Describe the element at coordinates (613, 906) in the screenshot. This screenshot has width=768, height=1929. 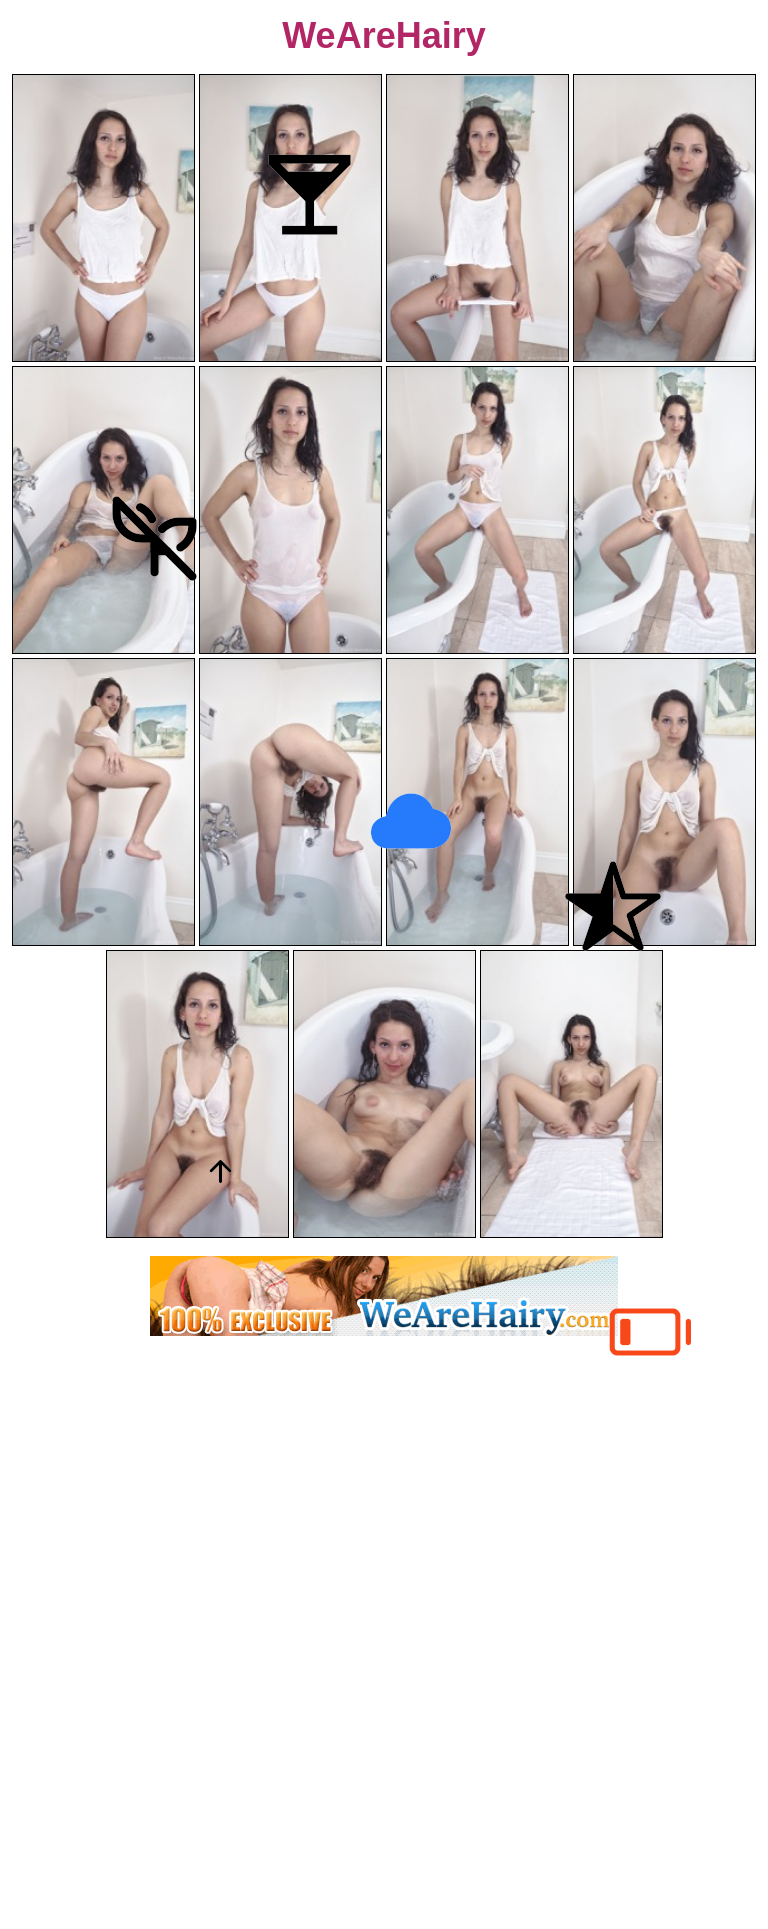
I see `indicates a partial or half-star rating` at that location.